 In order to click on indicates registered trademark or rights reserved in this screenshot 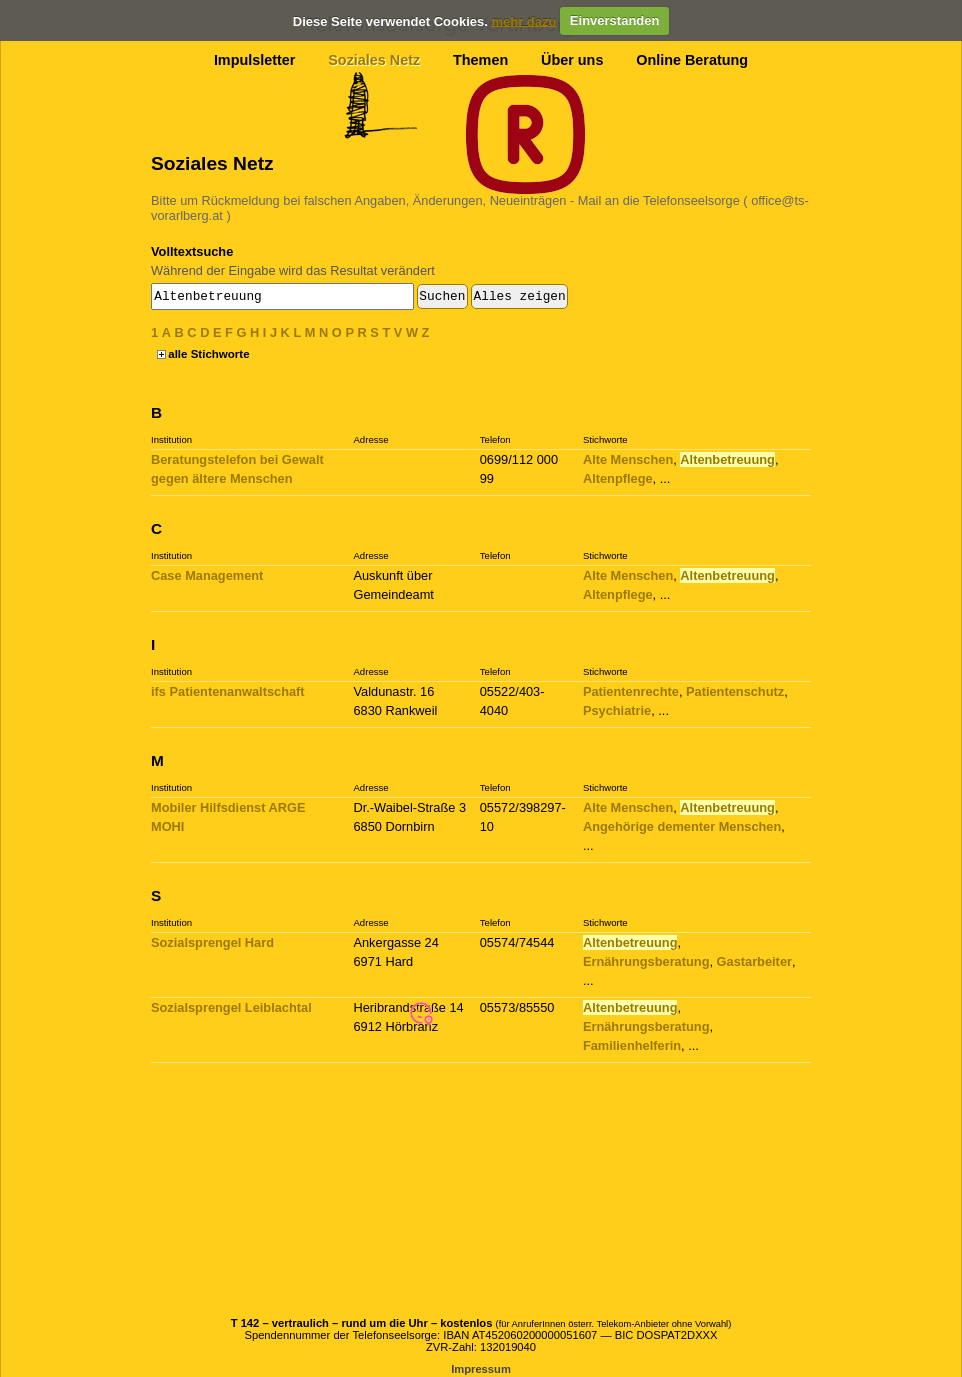, I will do `click(525, 134)`.